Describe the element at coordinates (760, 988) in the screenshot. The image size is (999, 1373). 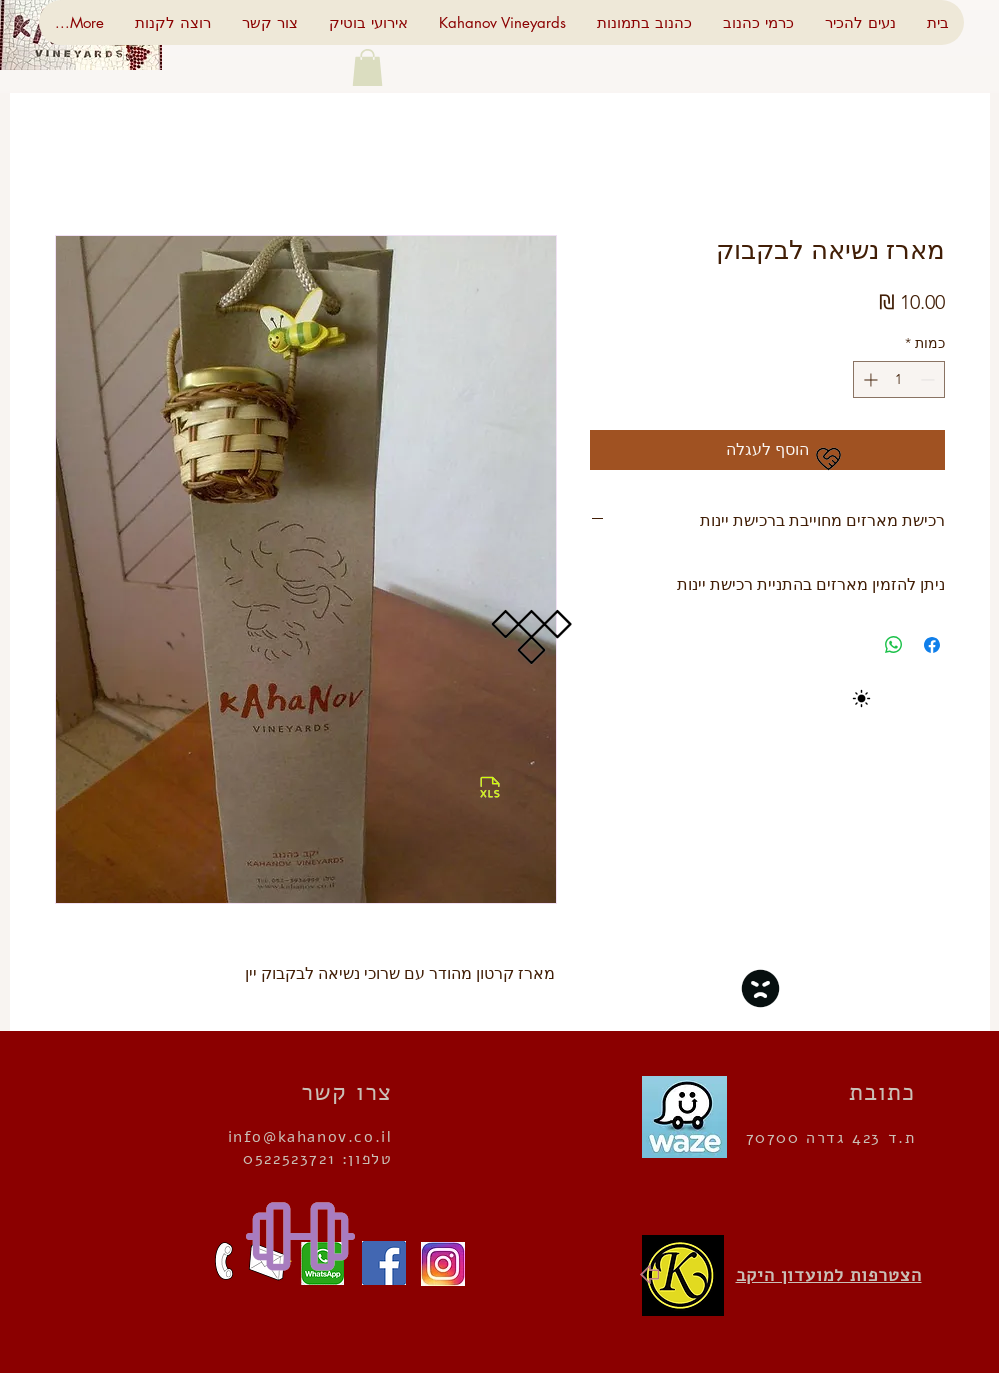
I see `select angry mood or emotion` at that location.